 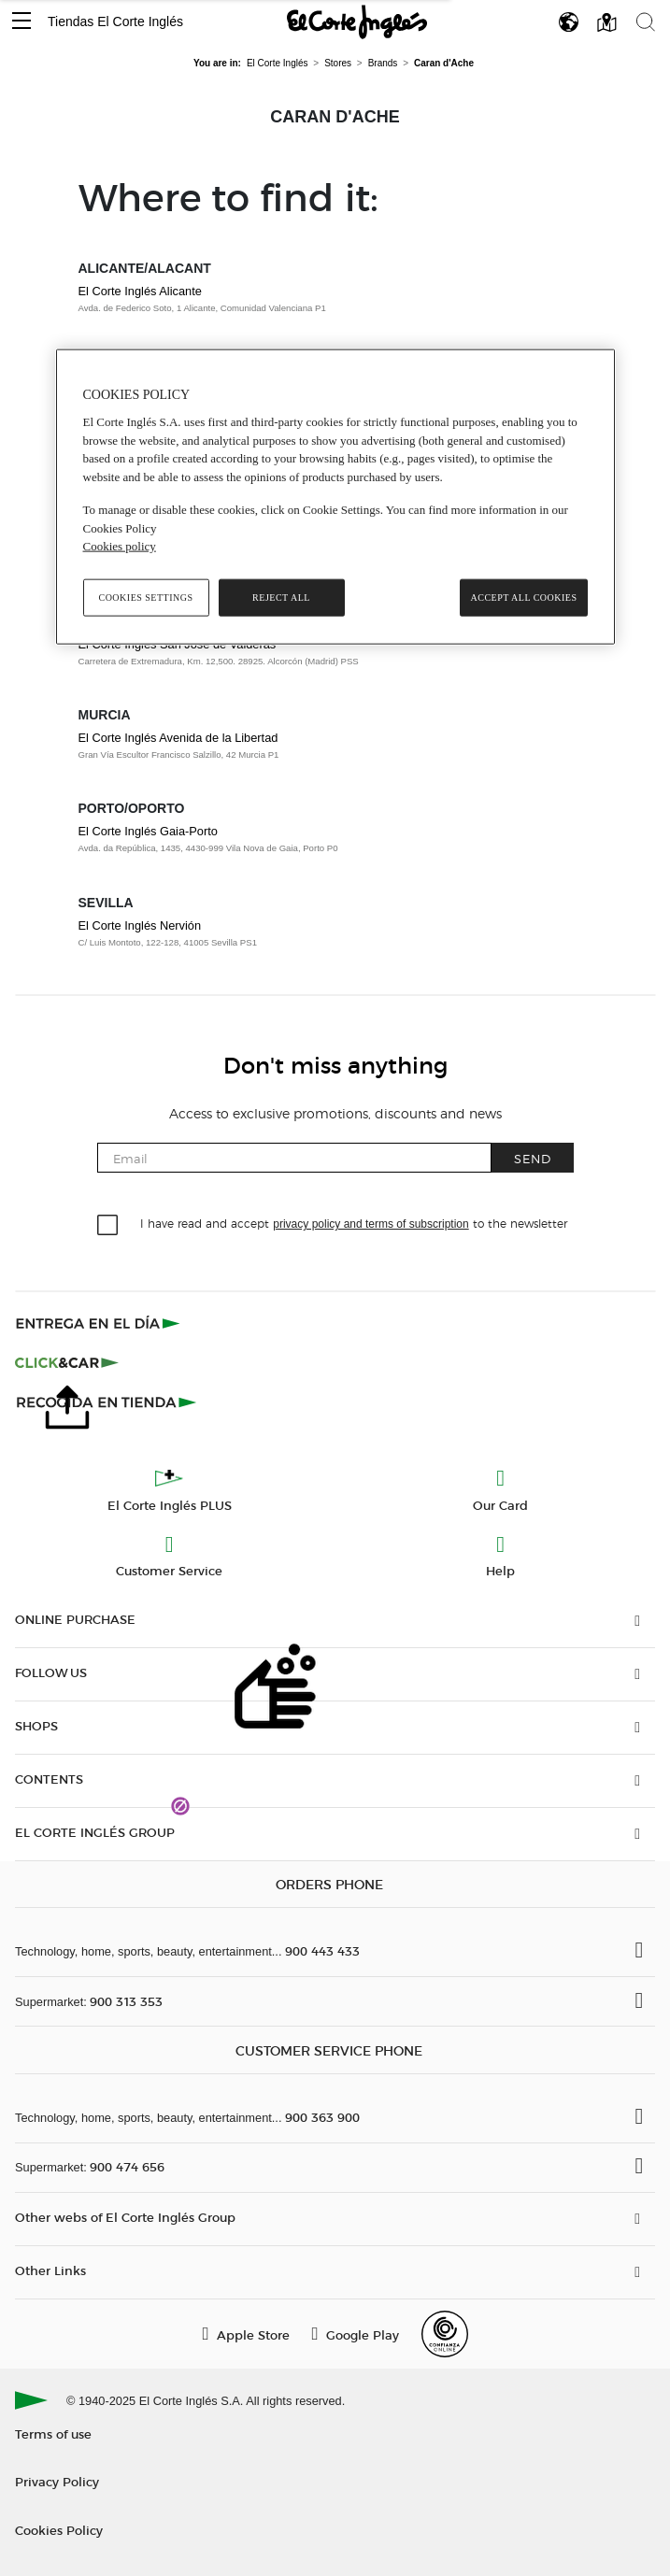 I want to click on upload a file or document, so click(x=67, y=1409).